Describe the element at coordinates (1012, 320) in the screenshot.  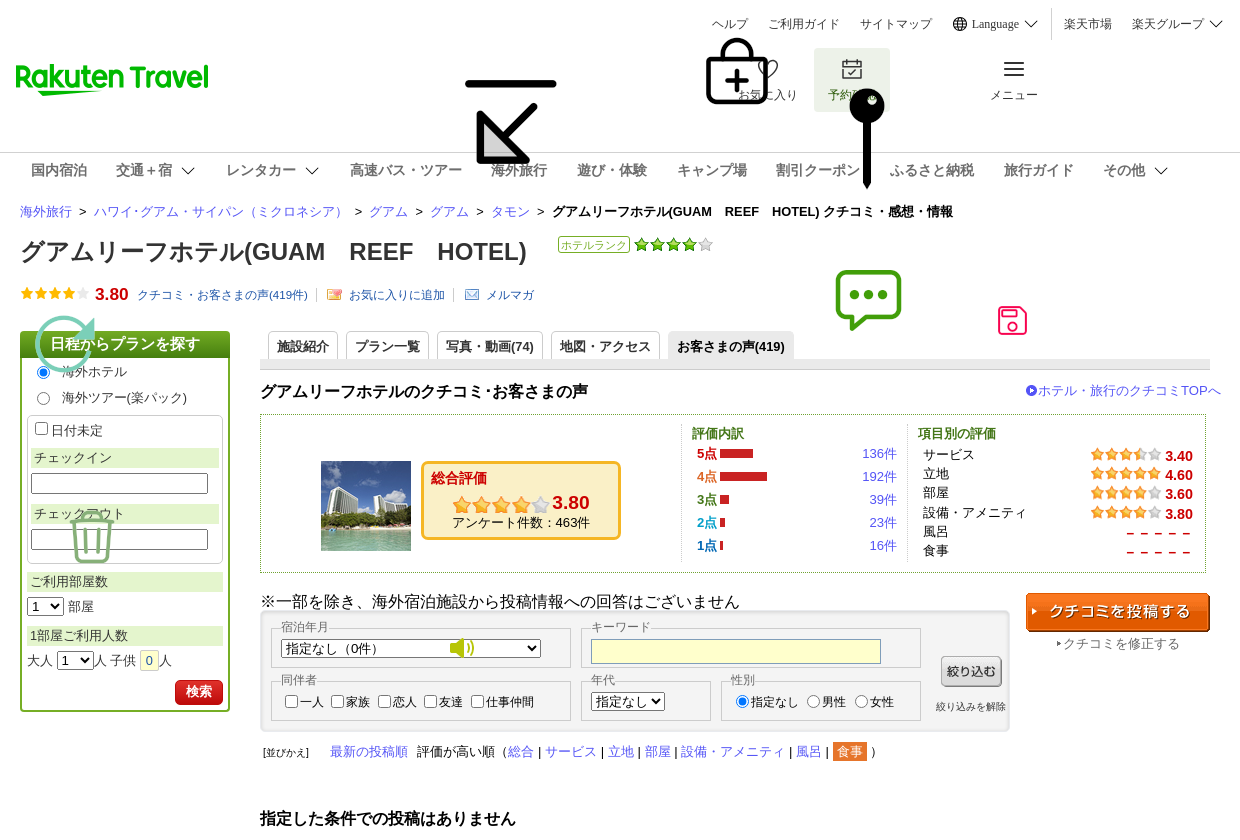
I see `save current file or document` at that location.